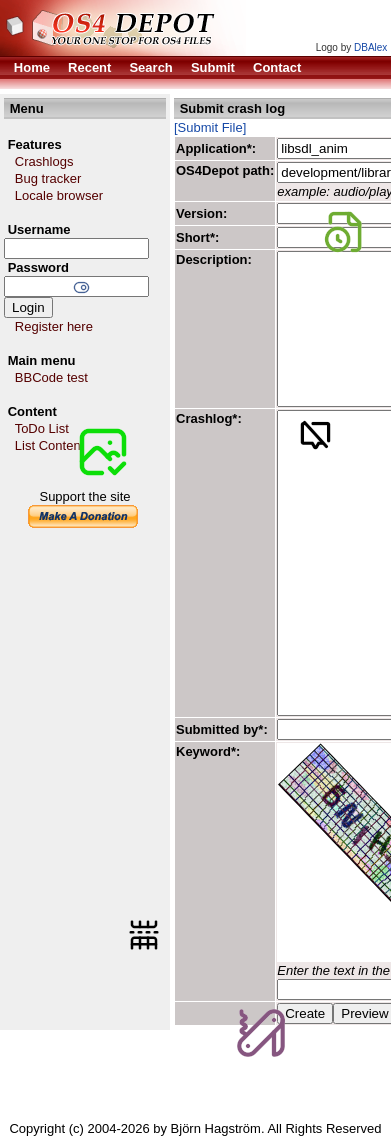 This screenshot has width=391, height=1138. Describe the element at coordinates (144, 935) in the screenshot. I see `split table rows into separate sections` at that location.